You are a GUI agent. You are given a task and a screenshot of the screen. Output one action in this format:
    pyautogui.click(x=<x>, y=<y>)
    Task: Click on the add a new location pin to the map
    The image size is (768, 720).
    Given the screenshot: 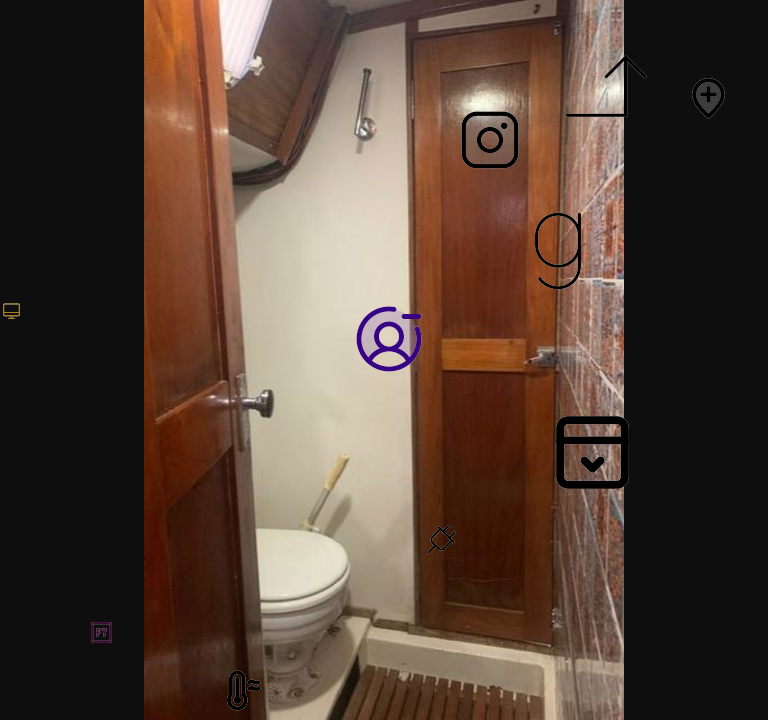 What is the action you would take?
    pyautogui.click(x=708, y=98)
    